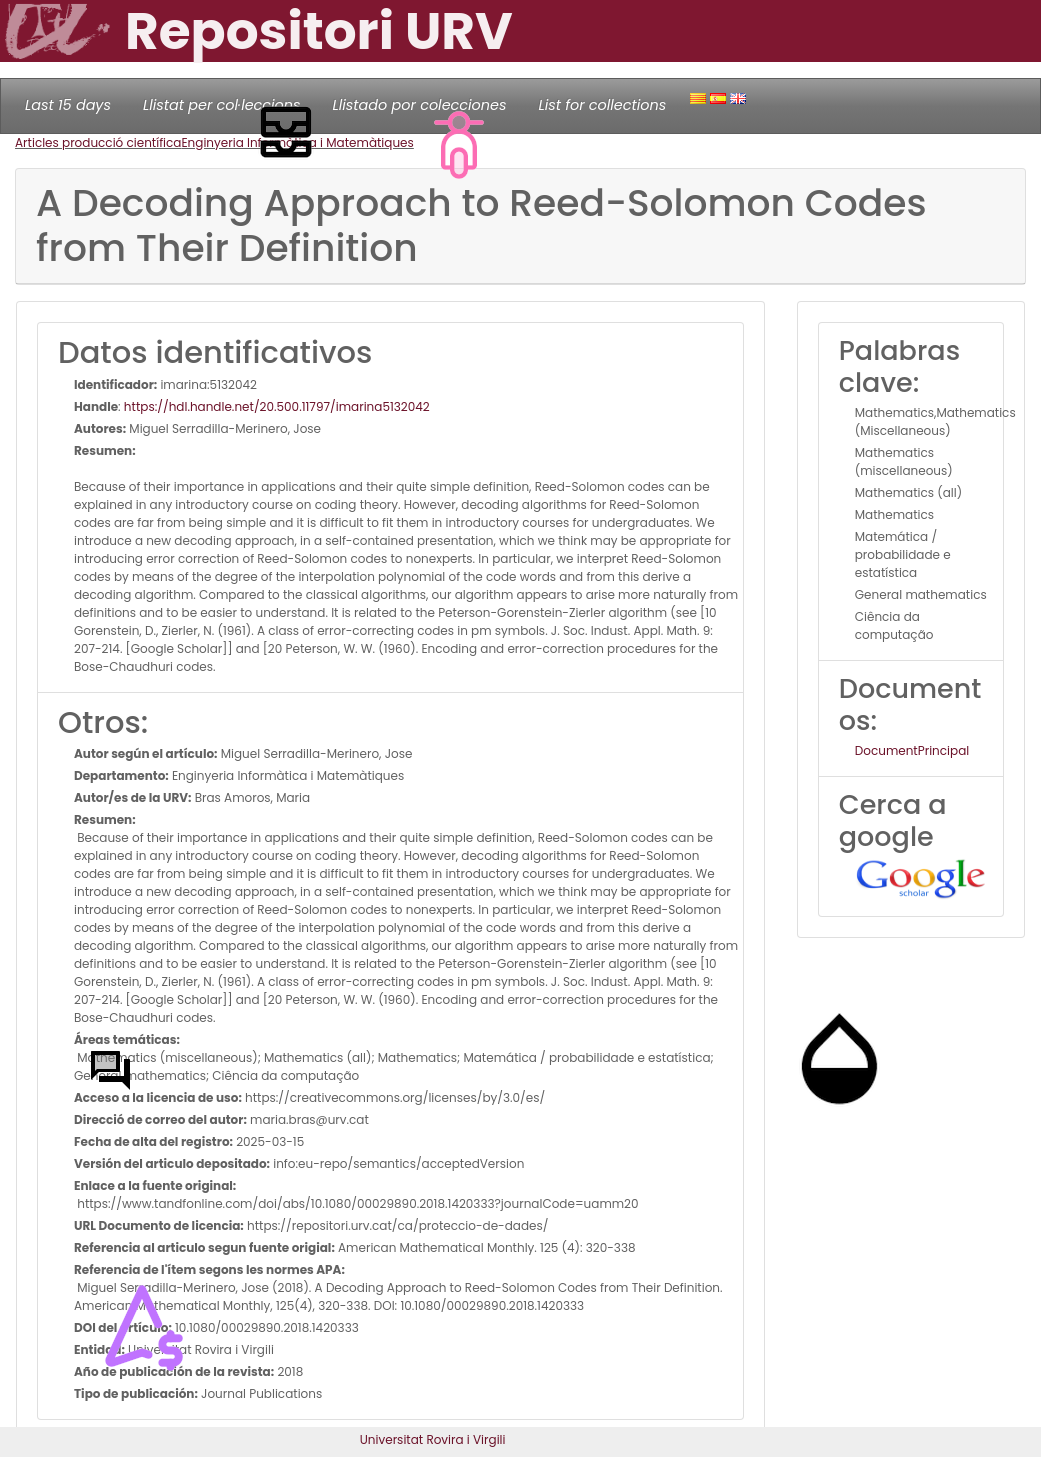  I want to click on open messages or chat, so click(110, 1070).